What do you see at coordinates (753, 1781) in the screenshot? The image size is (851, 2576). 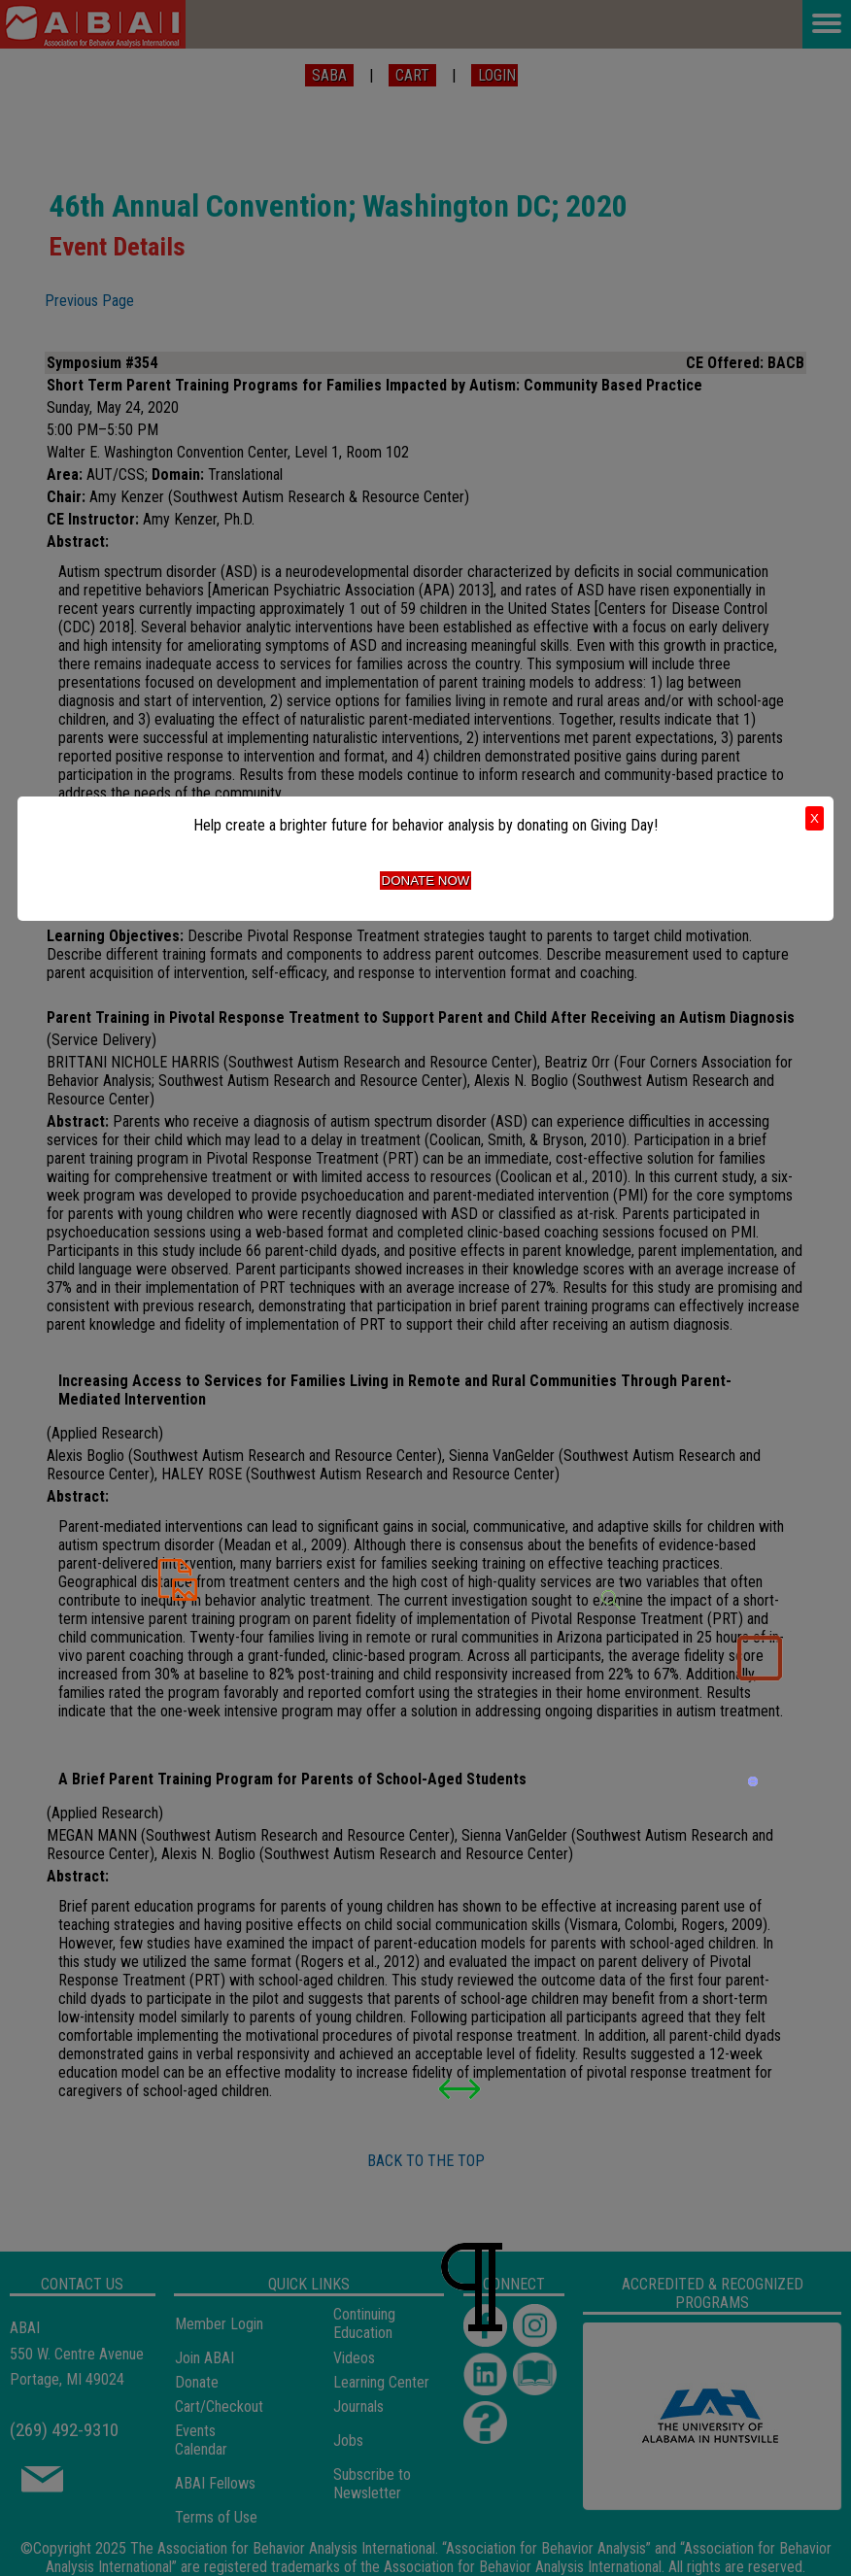 I see `set a conditional breakpoint in the debugger` at bounding box center [753, 1781].